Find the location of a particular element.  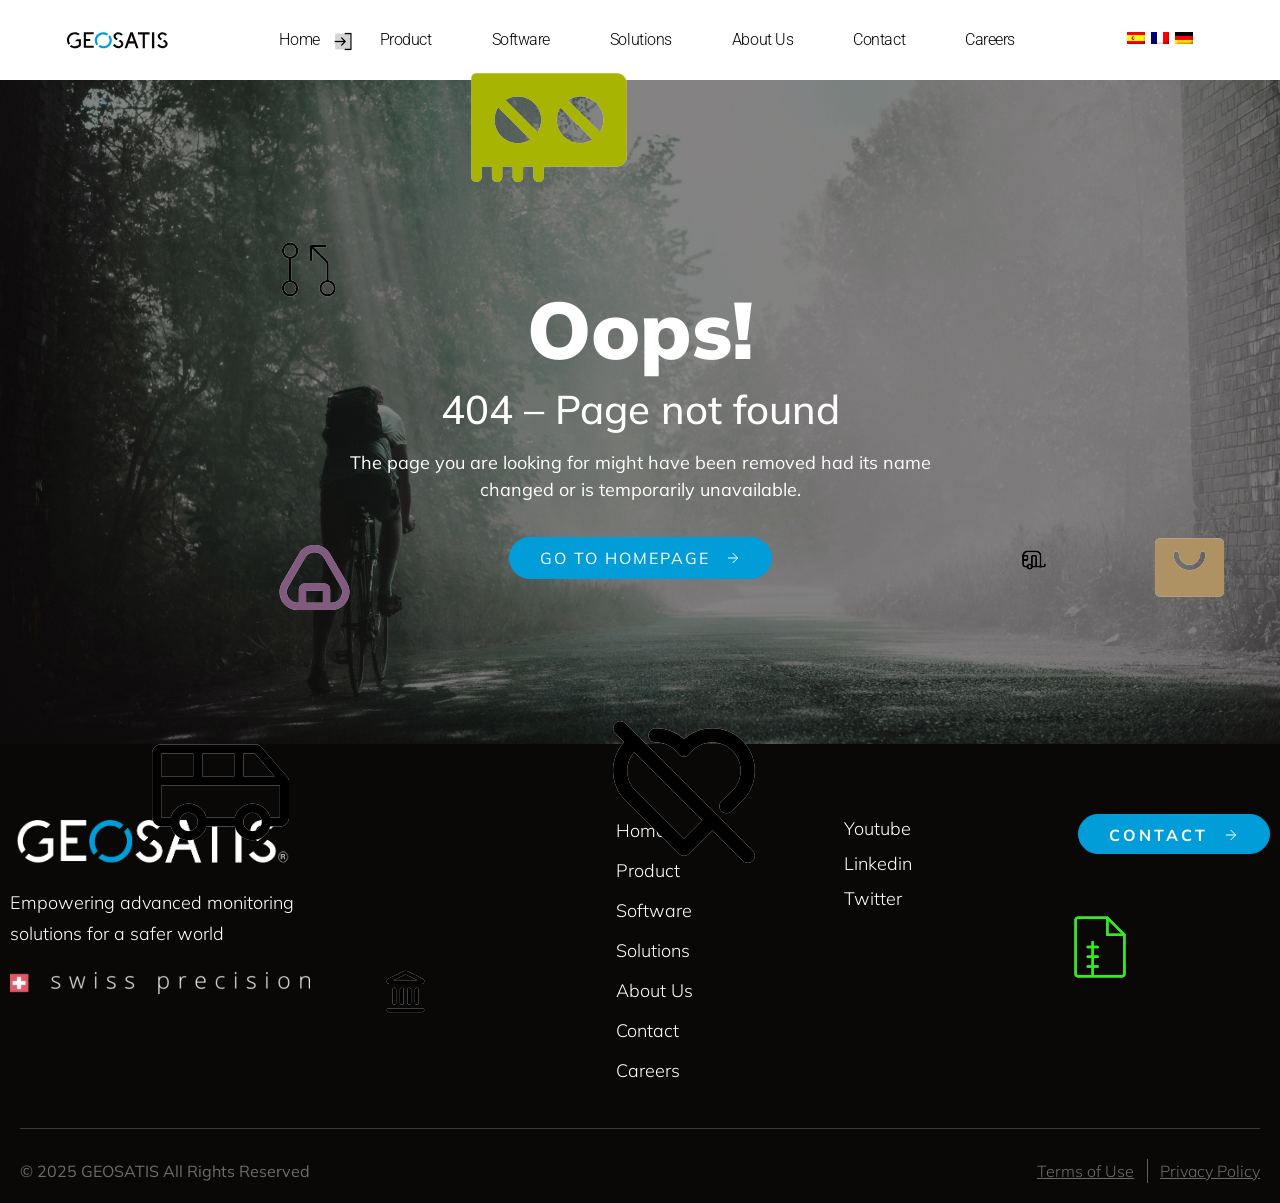

view your shopping bag is located at coordinates (1189, 567).